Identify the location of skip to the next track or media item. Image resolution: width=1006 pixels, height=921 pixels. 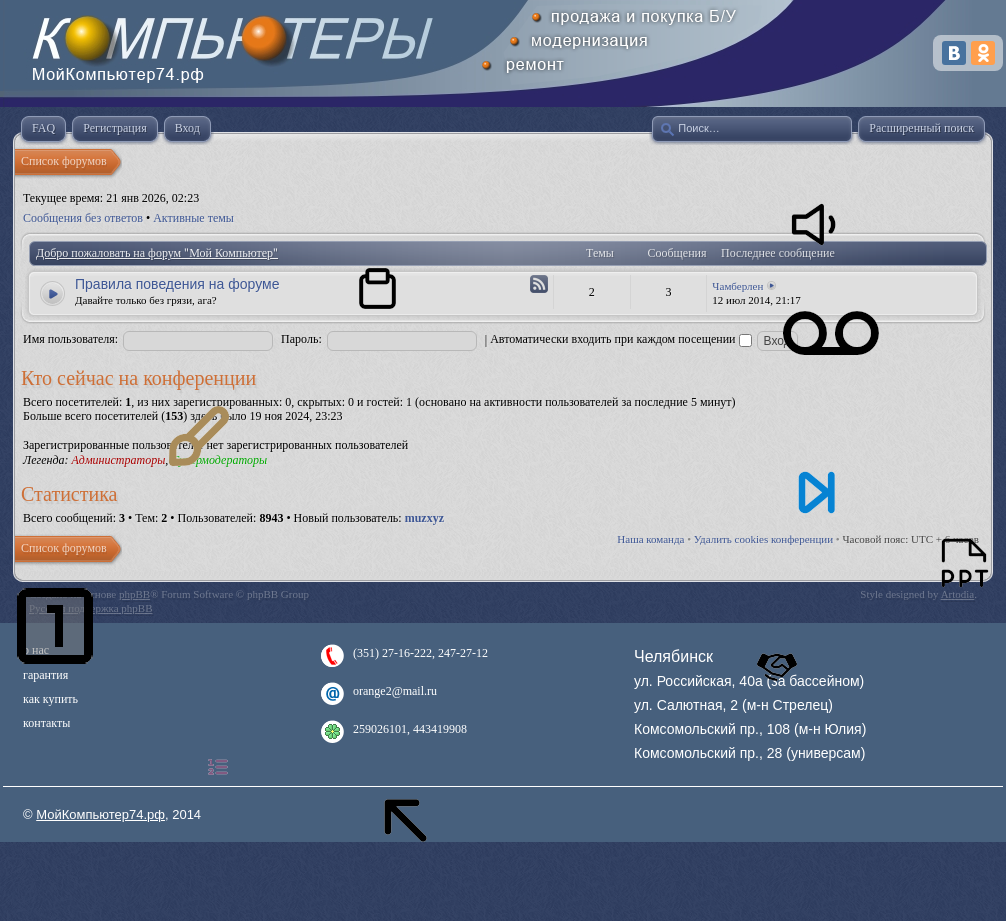
(817, 492).